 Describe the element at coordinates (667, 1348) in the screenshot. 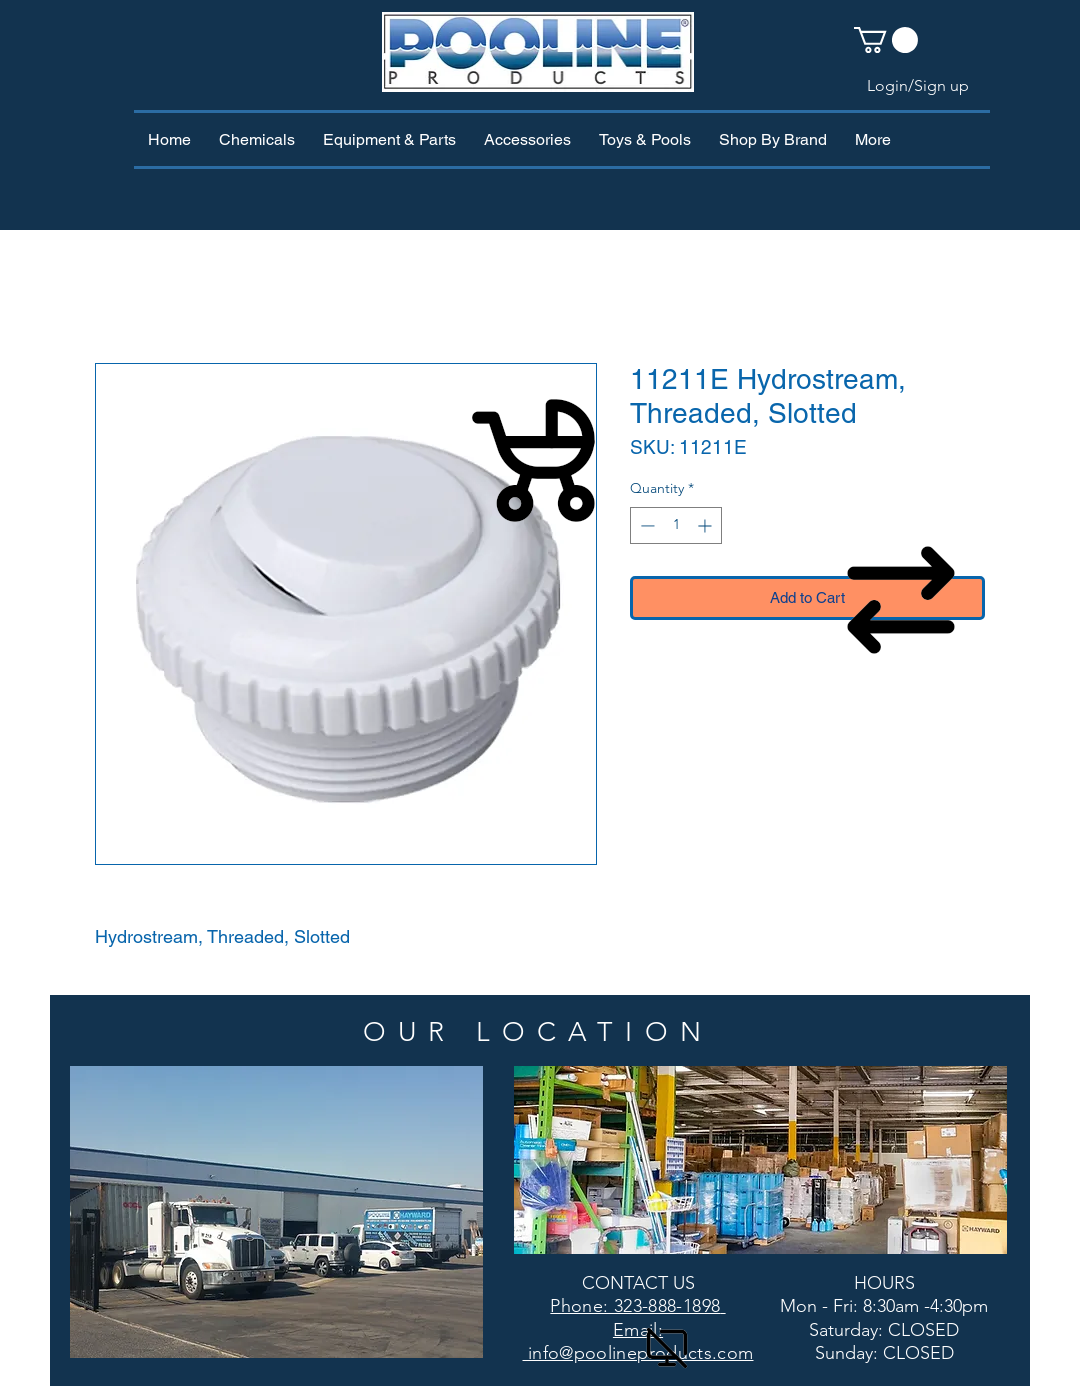

I see `disable display or screen sharing` at that location.